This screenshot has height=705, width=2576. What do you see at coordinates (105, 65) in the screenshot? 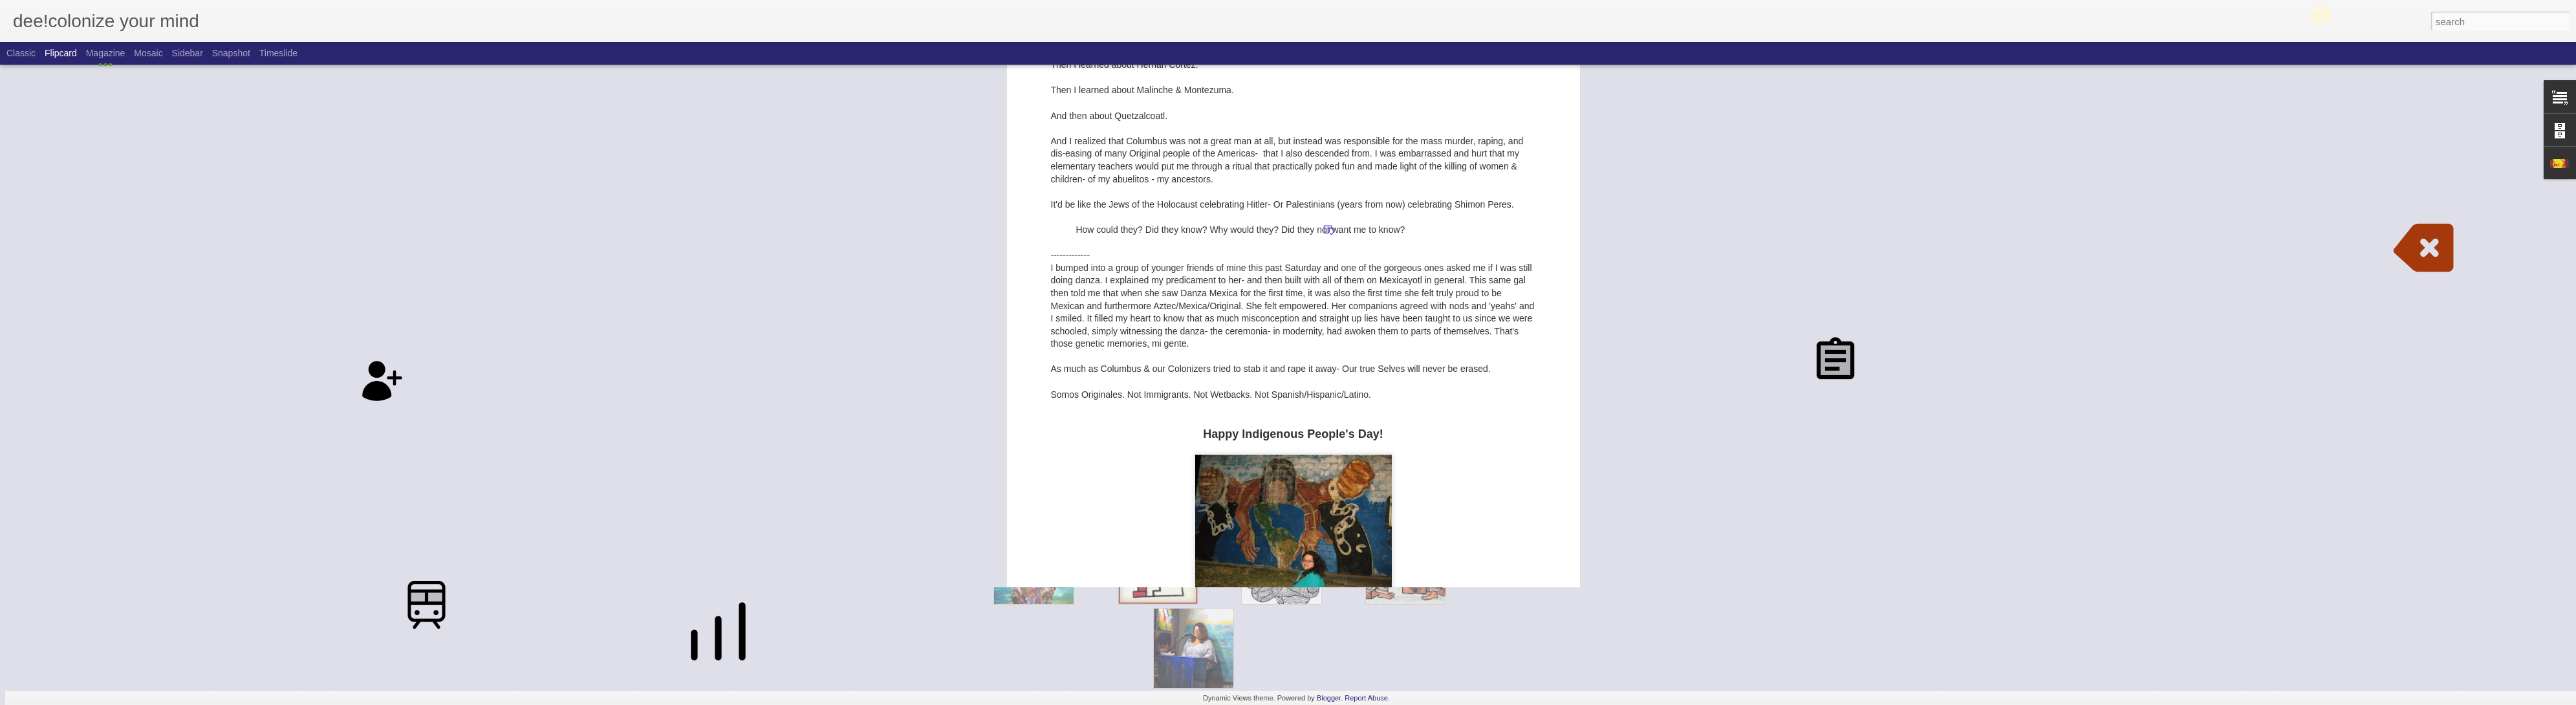
I see `access more options or actions` at bounding box center [105, 65].